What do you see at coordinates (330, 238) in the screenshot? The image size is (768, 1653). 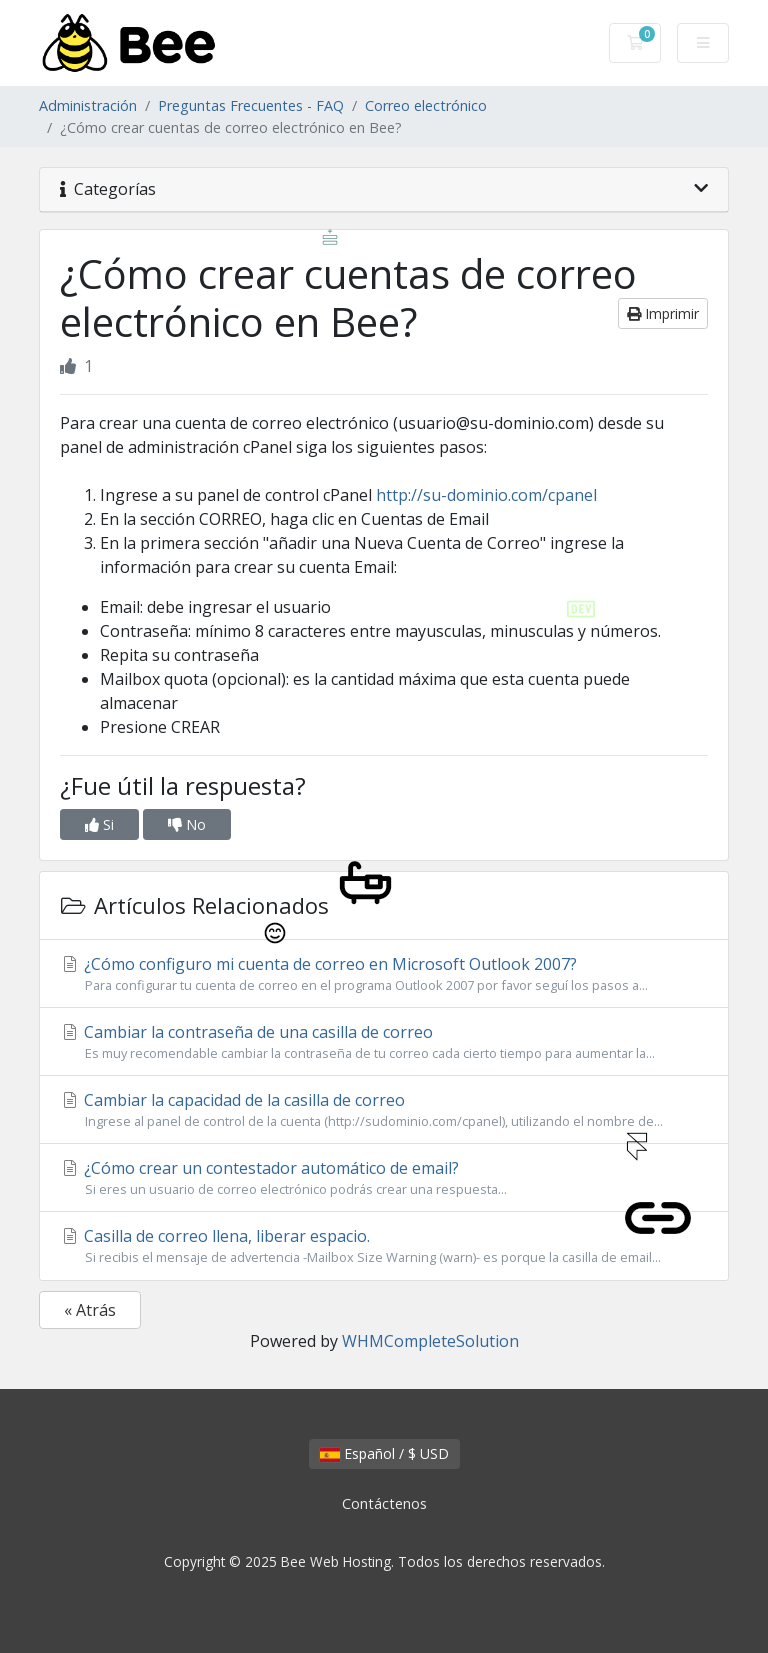 I see `add a new row at the top` at bounding box center [330, 238].